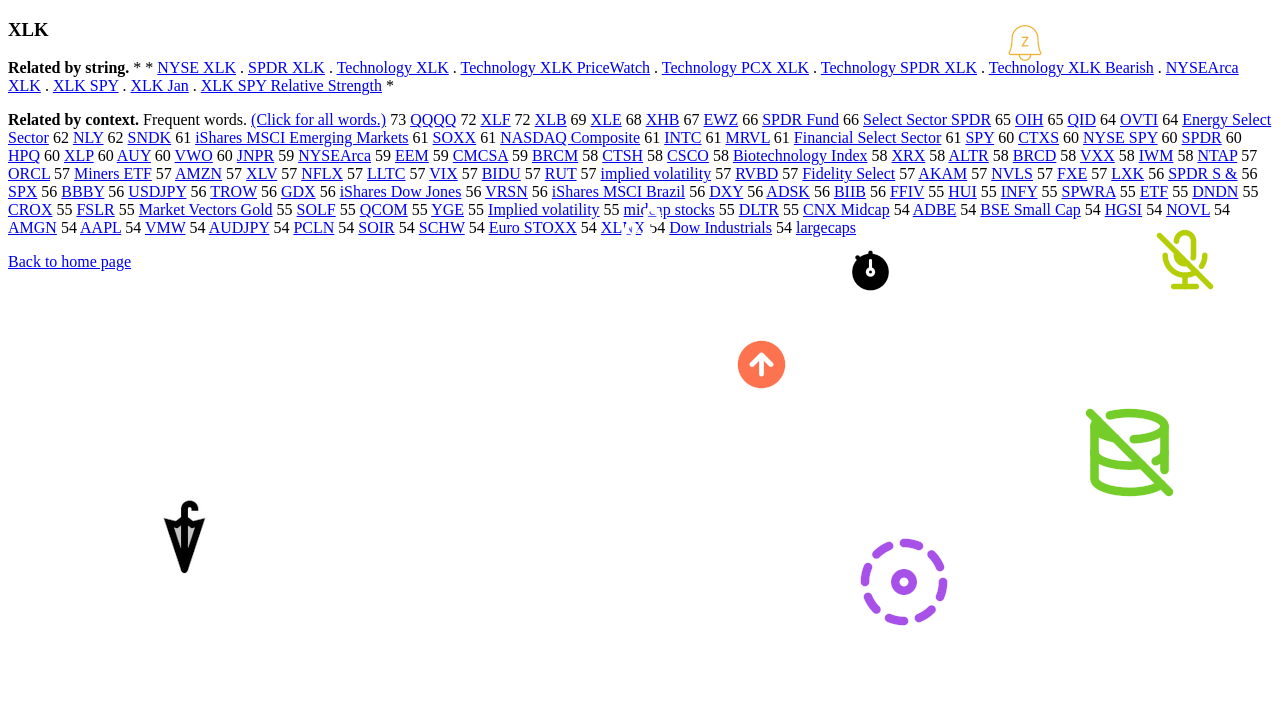  Describe the element at coordinates (904, 582) in the screenshot. I see `apply tilt-shift blur effect to photo` at that location.